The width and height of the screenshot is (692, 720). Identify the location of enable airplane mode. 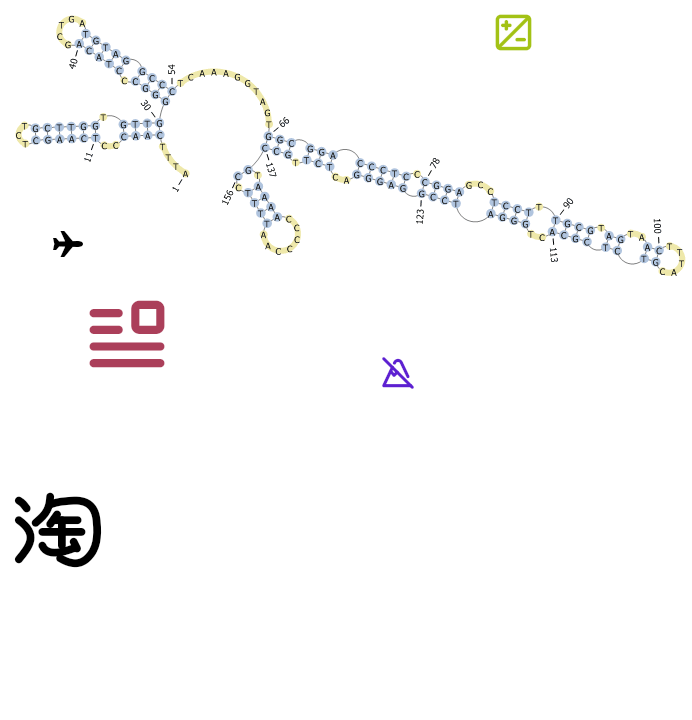
(68, 244).